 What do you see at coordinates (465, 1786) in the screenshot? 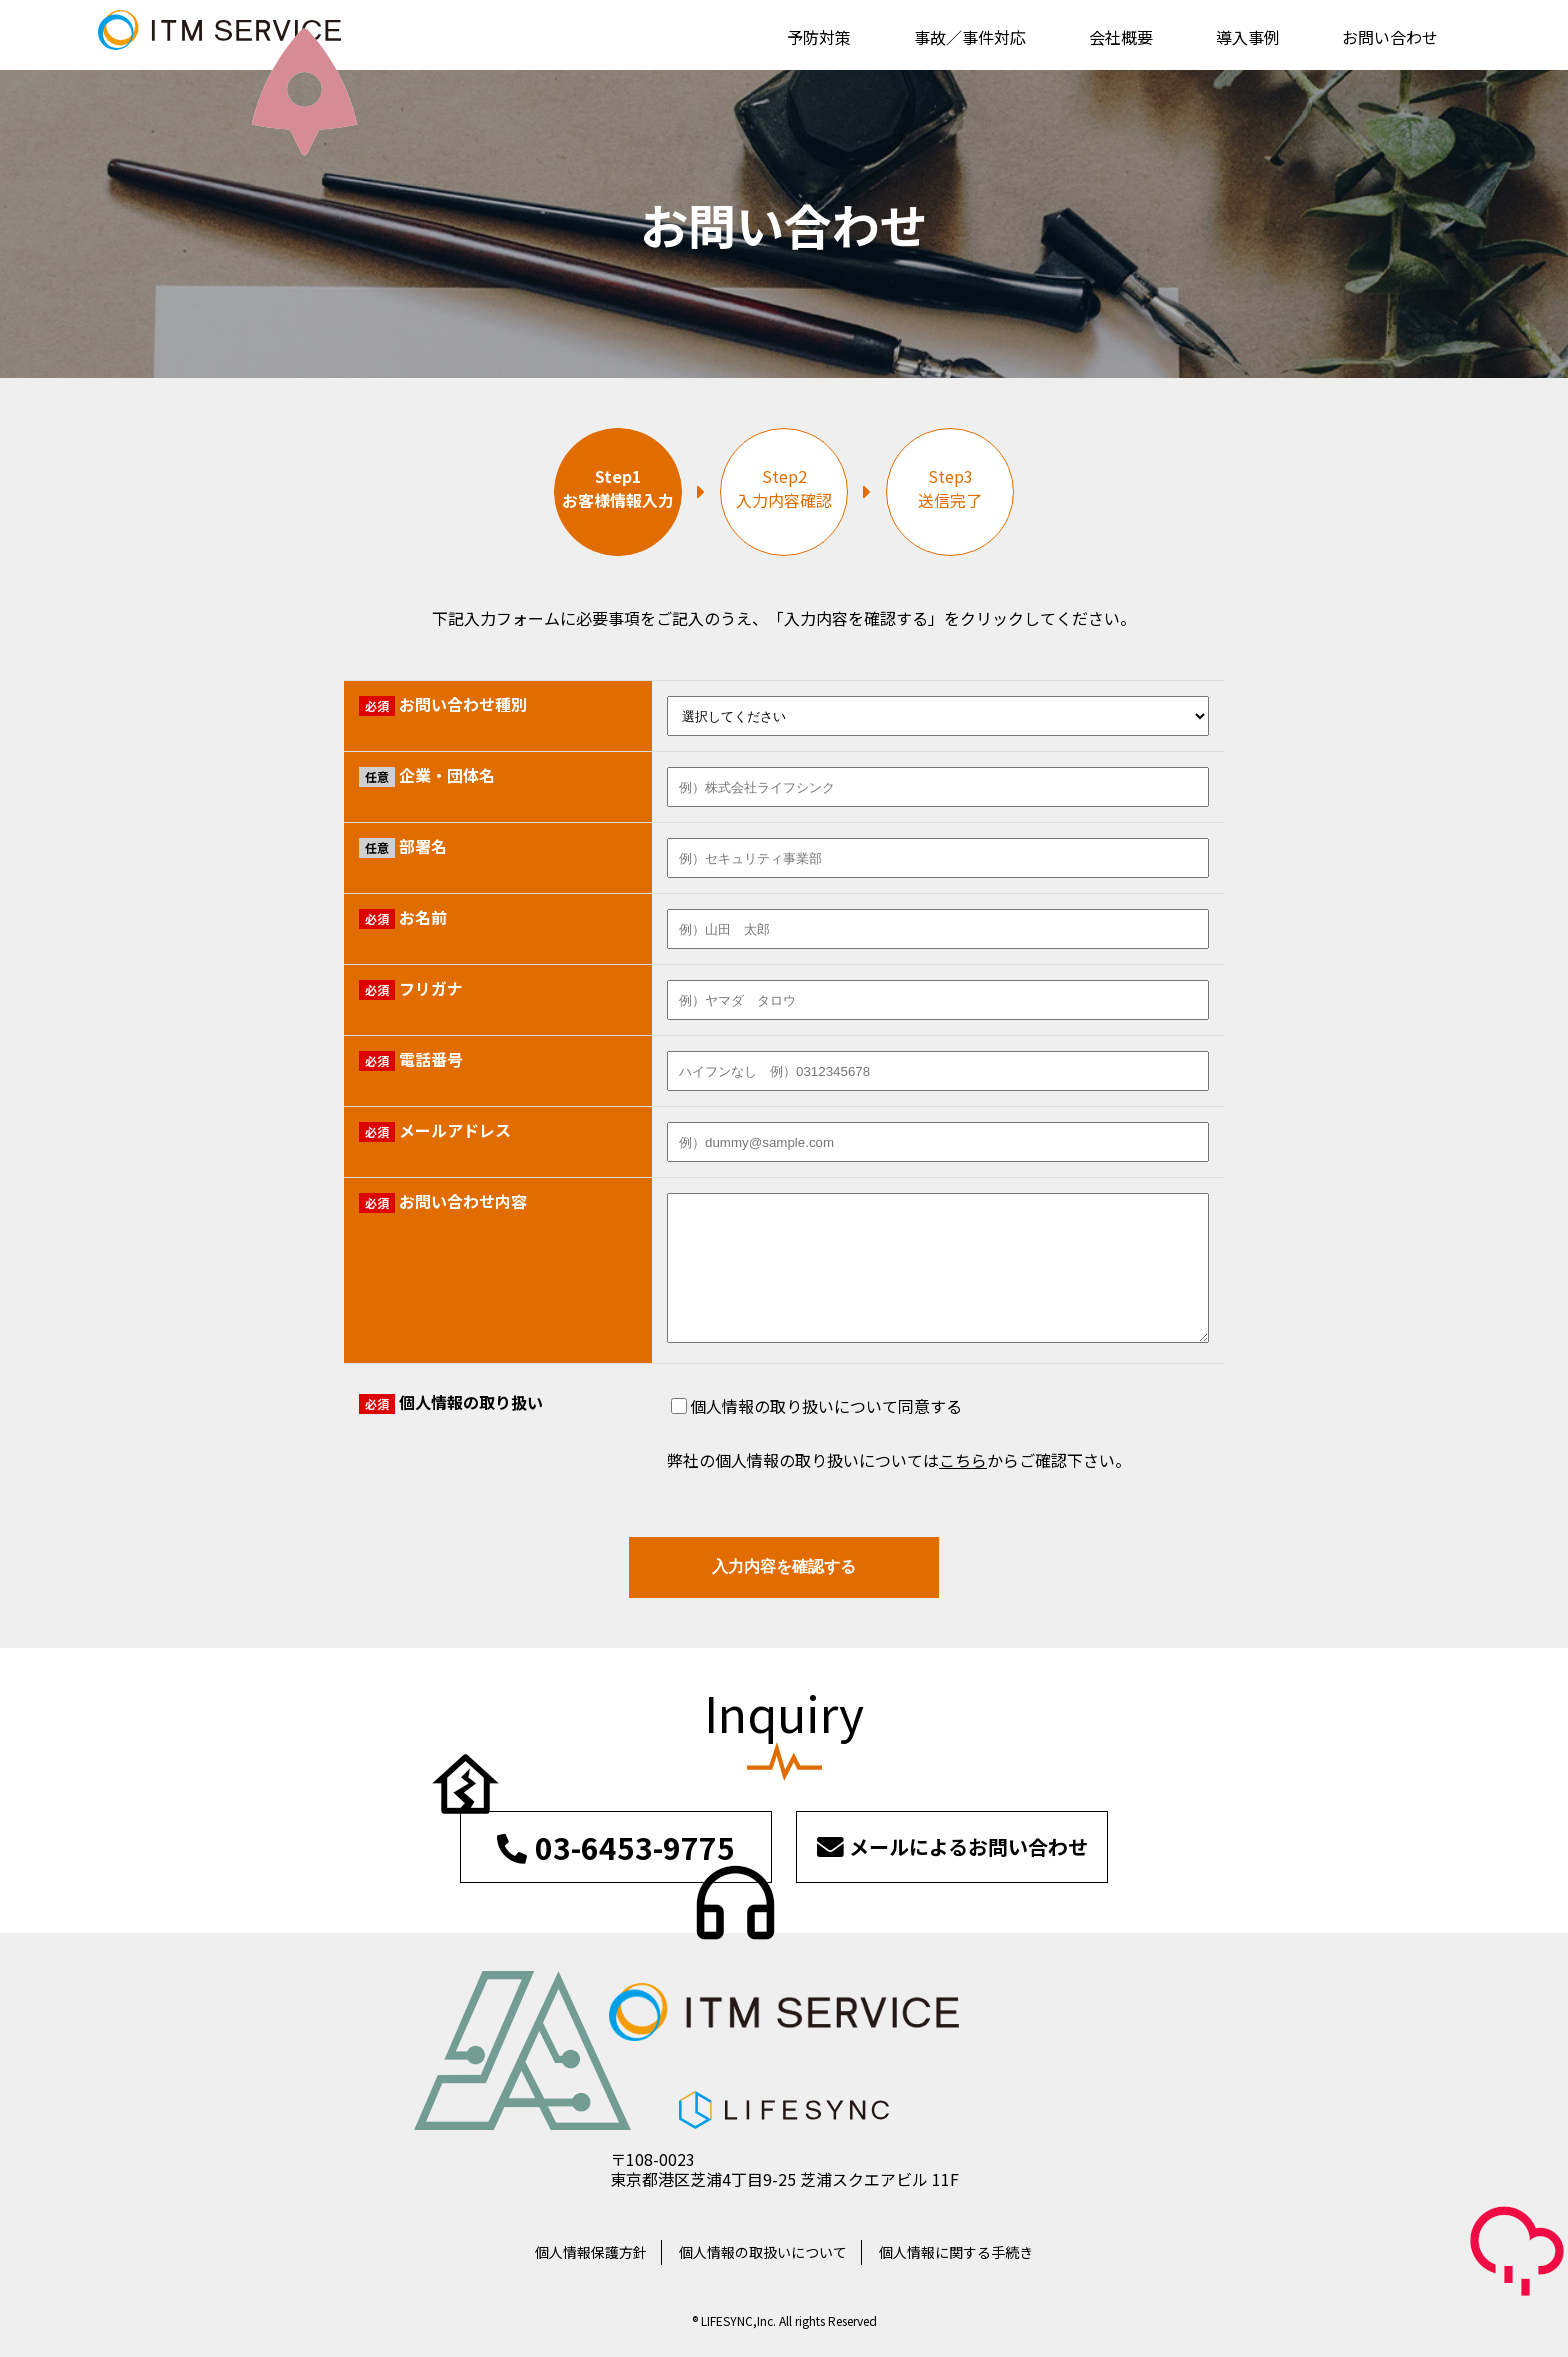
I see `indicates earthquake alert or seismic activity warning` at bounding box center [465, 1786].